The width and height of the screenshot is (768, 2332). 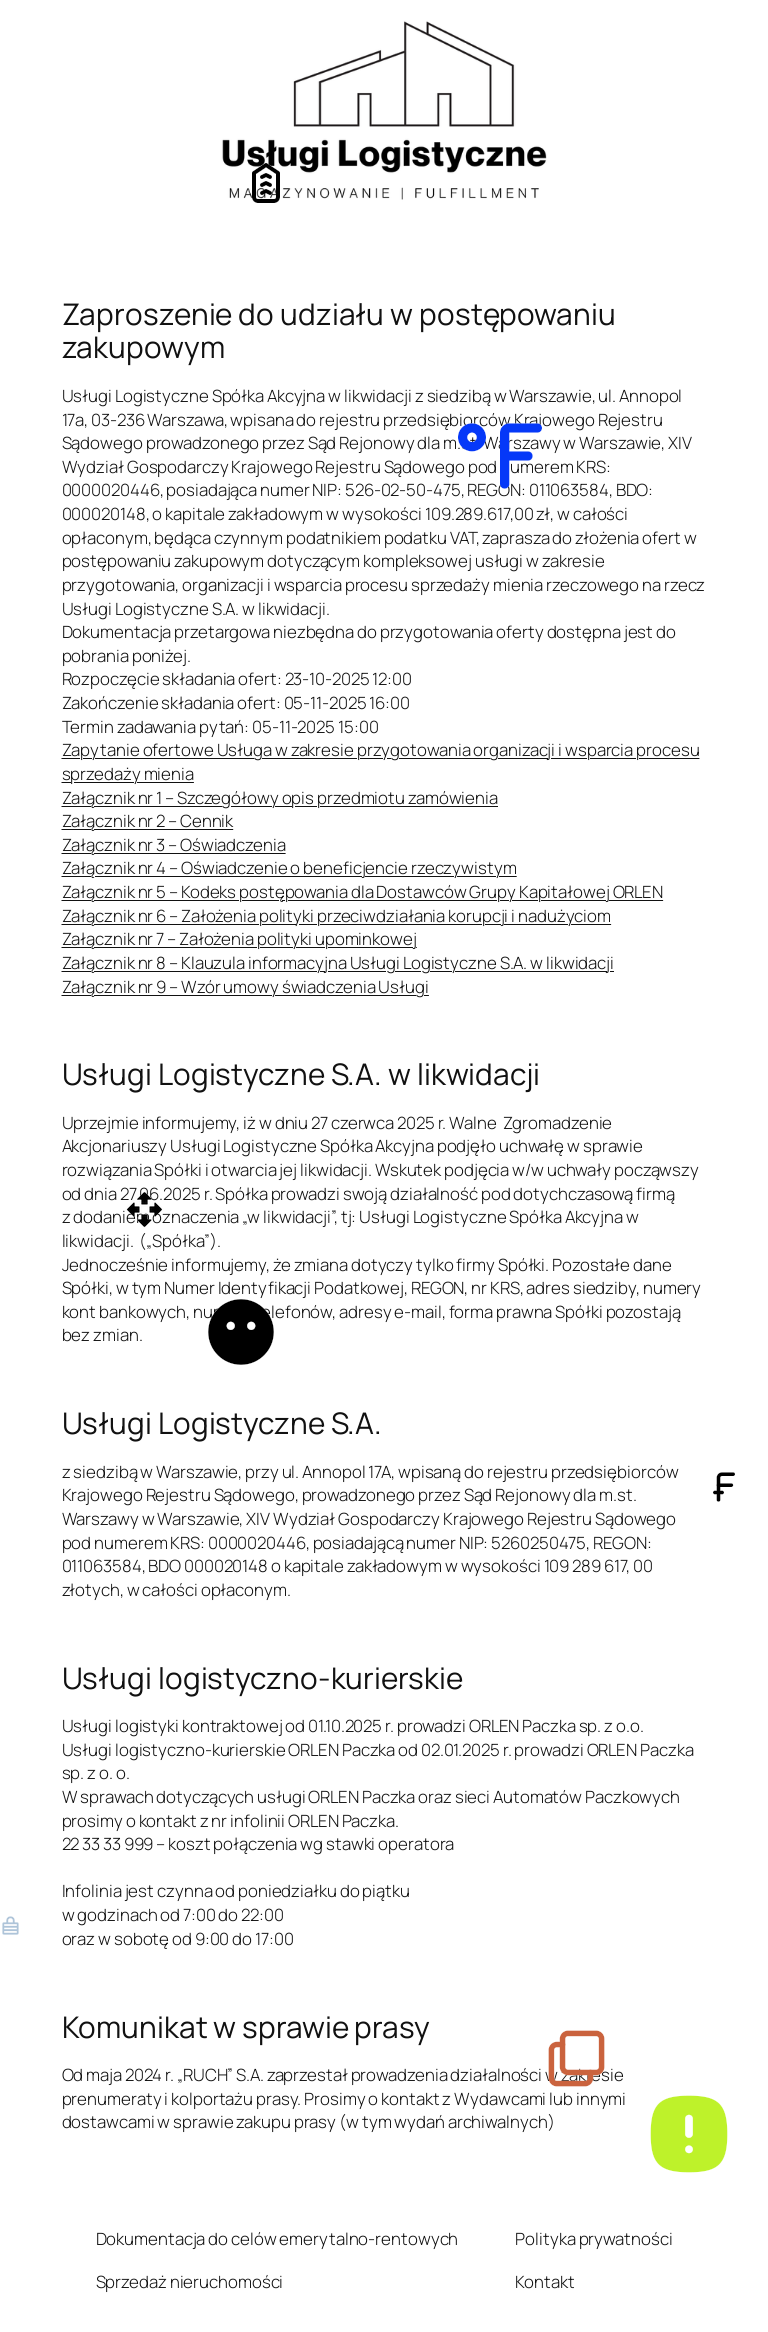 What do you see at coordinates (266, 183) in the screenshot?
I see `view military or user rank status` at bounding box center [266, 183].